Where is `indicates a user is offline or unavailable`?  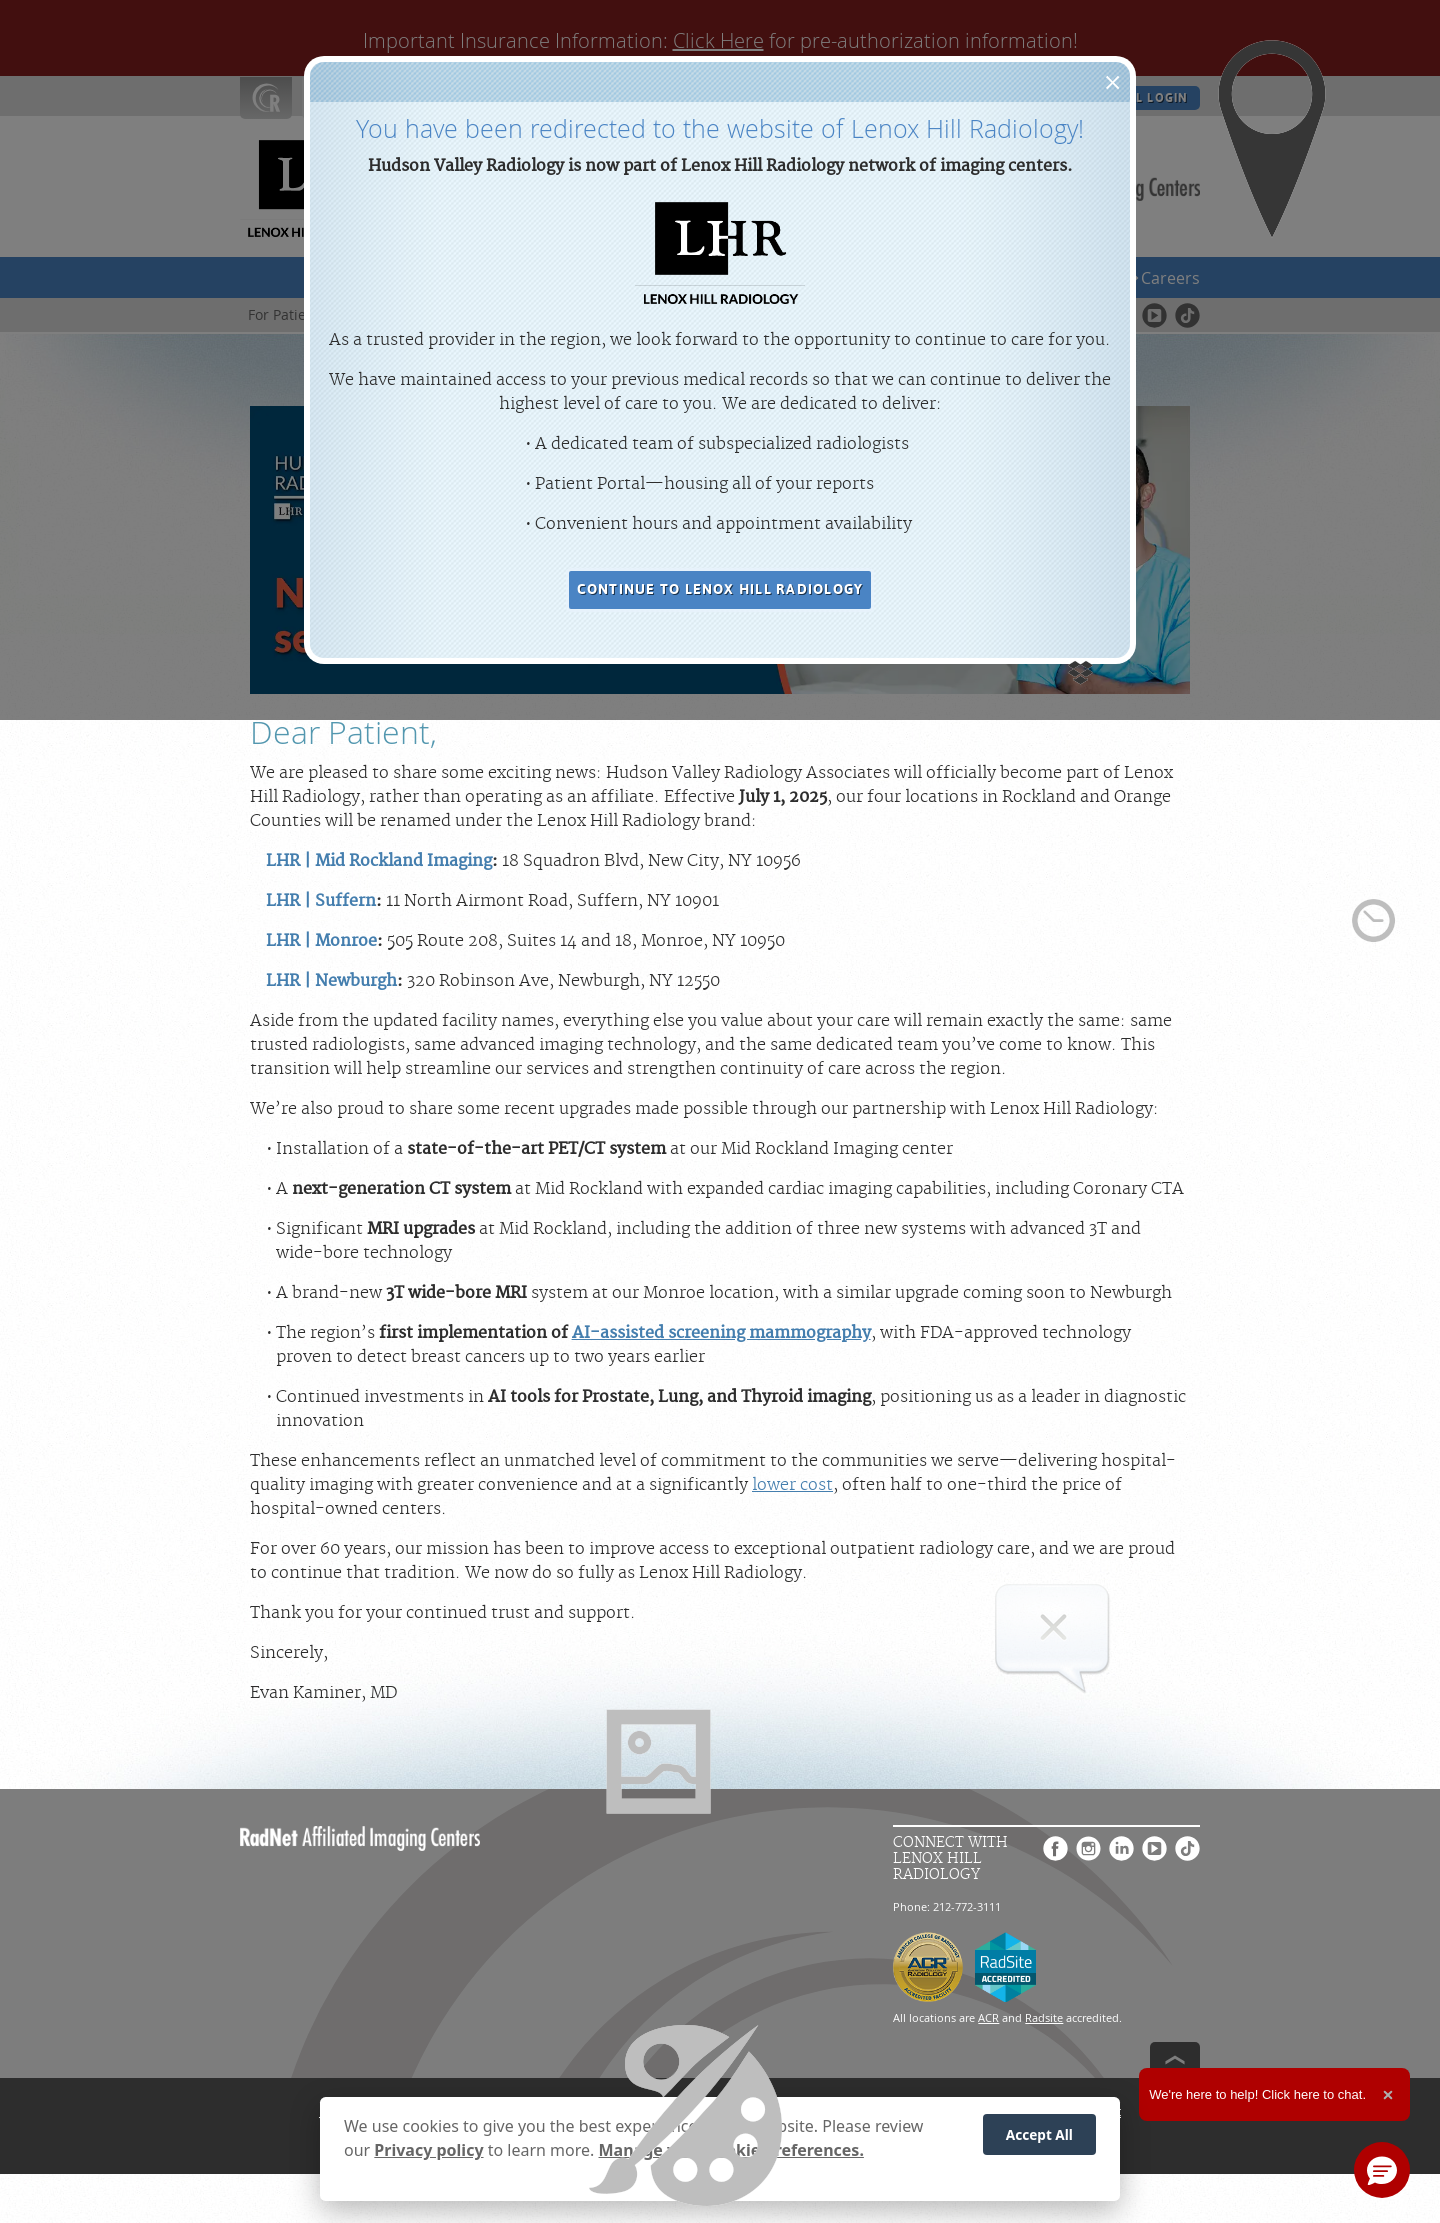
indicates a user is offline or unavailable is located at coordinates (1053, 1637).